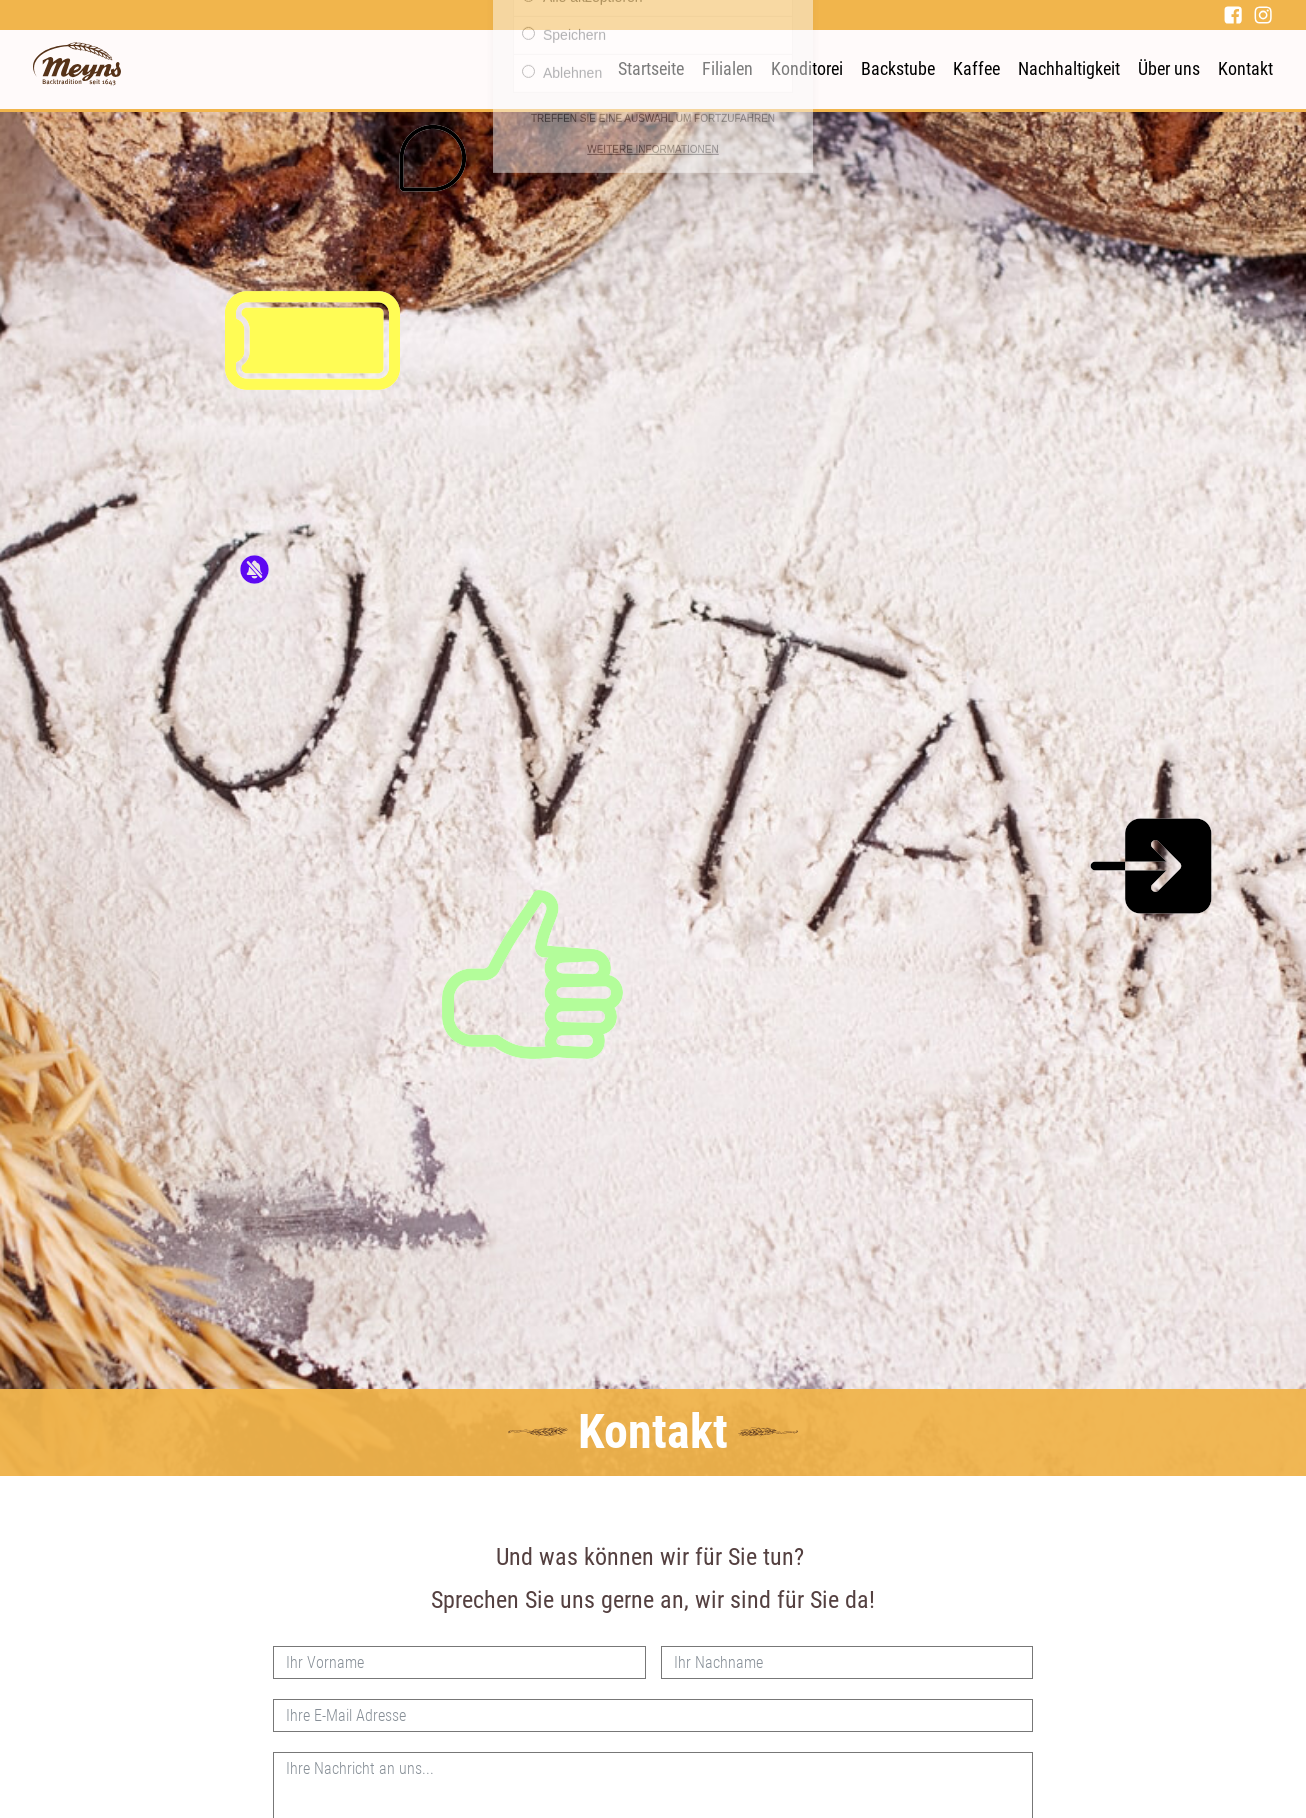 Image resolution: width=1306 pixels, height=1818 pixels. Describe the element at coordinates (431, 159) in the screenshot. I see `open chat or messaging` at that location.